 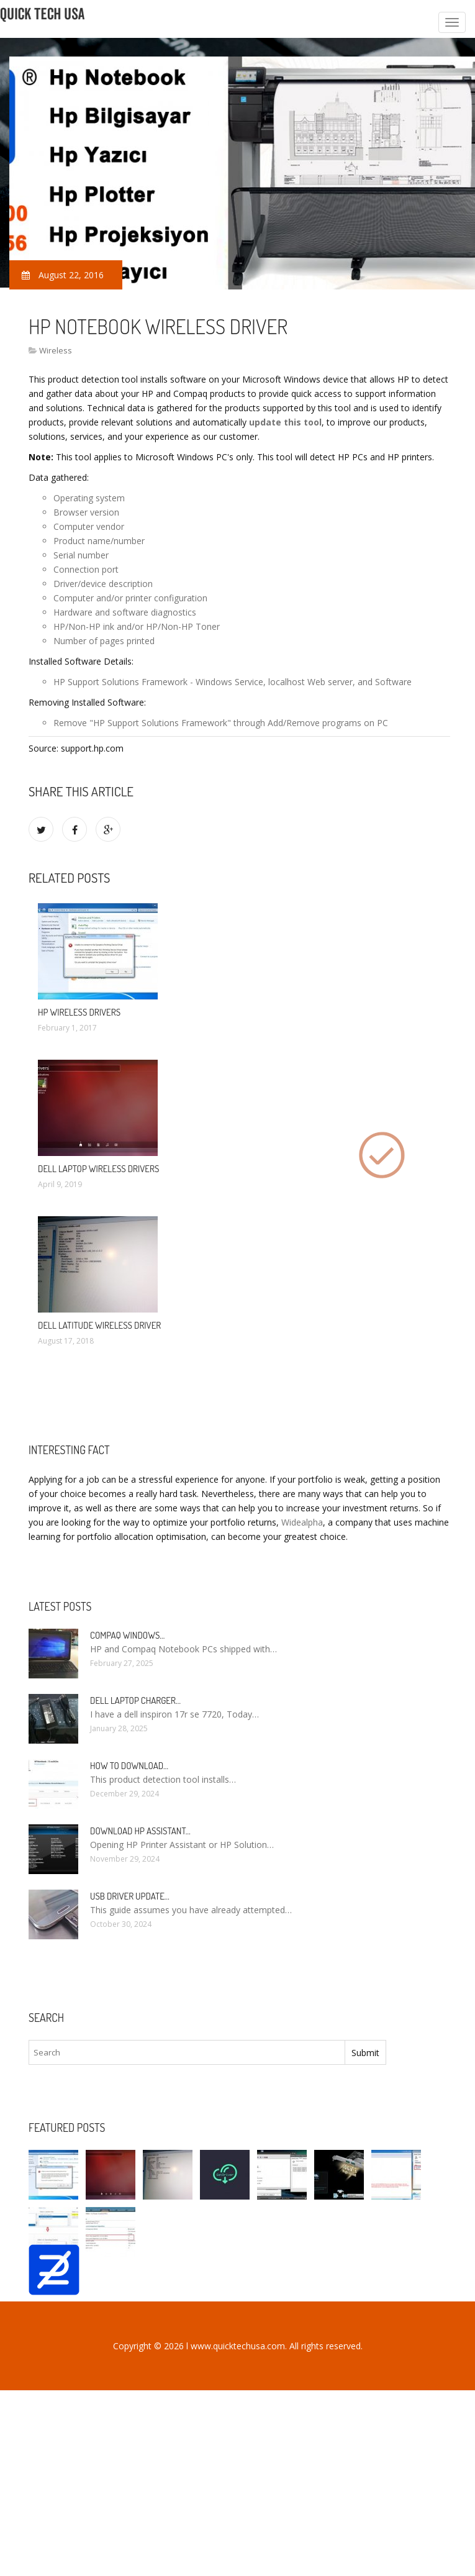 What do you see at coordinates (54, 2270) in the screenshot?
I see `indicates set is not a superset of another set` at bounding box center [54, 2270].